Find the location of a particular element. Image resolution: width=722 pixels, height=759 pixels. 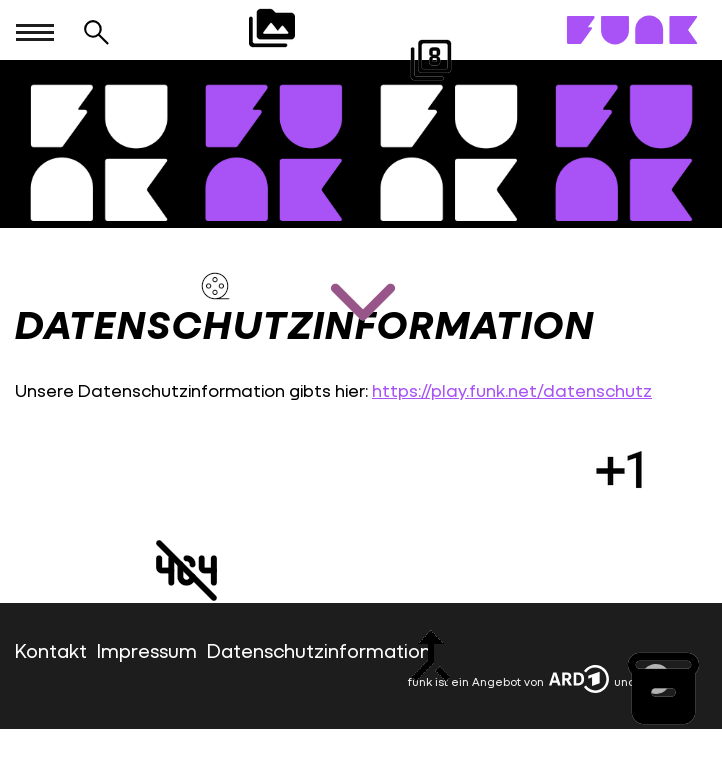

indicates 404 error detection is disabled is located at coordinates (186, 570).